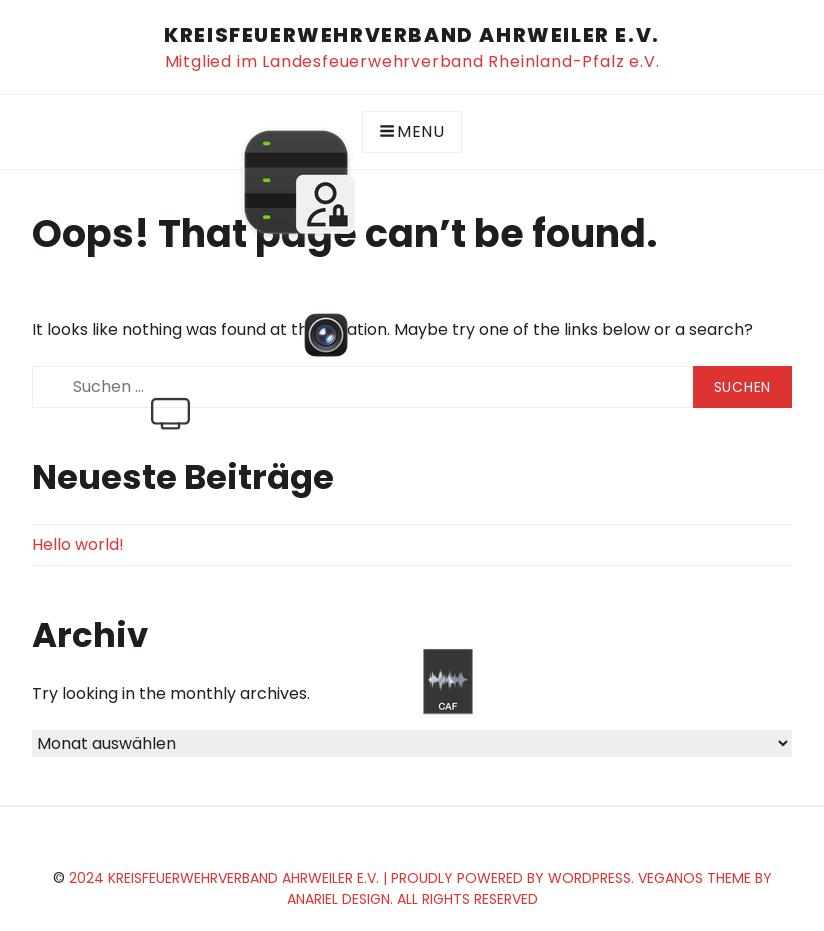 The image size is (824, 931). Describe the element at coordinates (170, 412) in the screenshot. I see `open tv or display settings` at that location.